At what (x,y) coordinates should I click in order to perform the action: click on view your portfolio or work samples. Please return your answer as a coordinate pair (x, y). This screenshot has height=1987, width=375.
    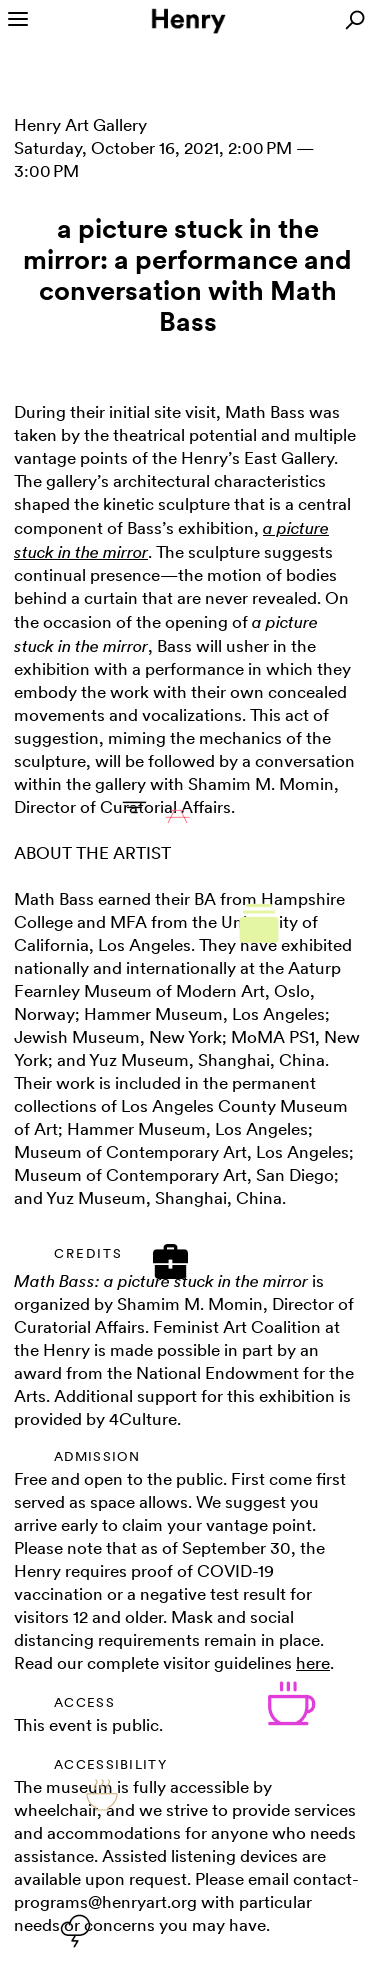
    Looking at the image, I should click on (170, 1261).